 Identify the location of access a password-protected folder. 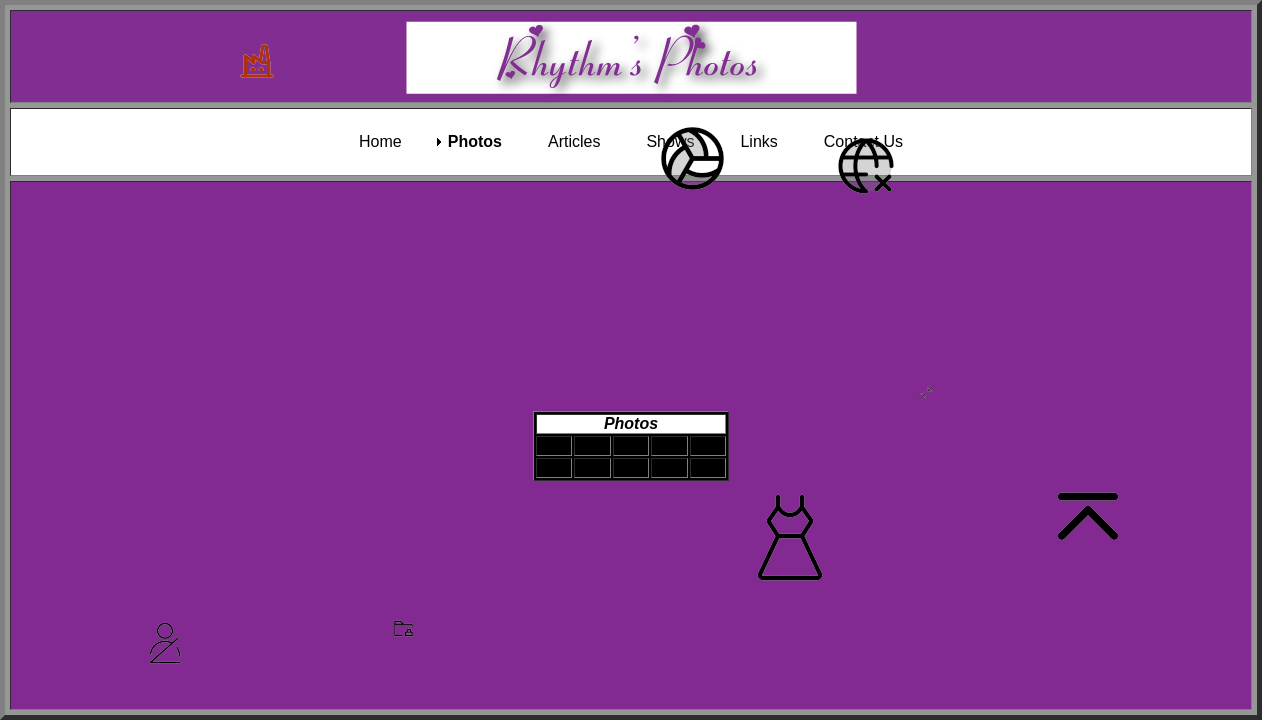
(403, 628).